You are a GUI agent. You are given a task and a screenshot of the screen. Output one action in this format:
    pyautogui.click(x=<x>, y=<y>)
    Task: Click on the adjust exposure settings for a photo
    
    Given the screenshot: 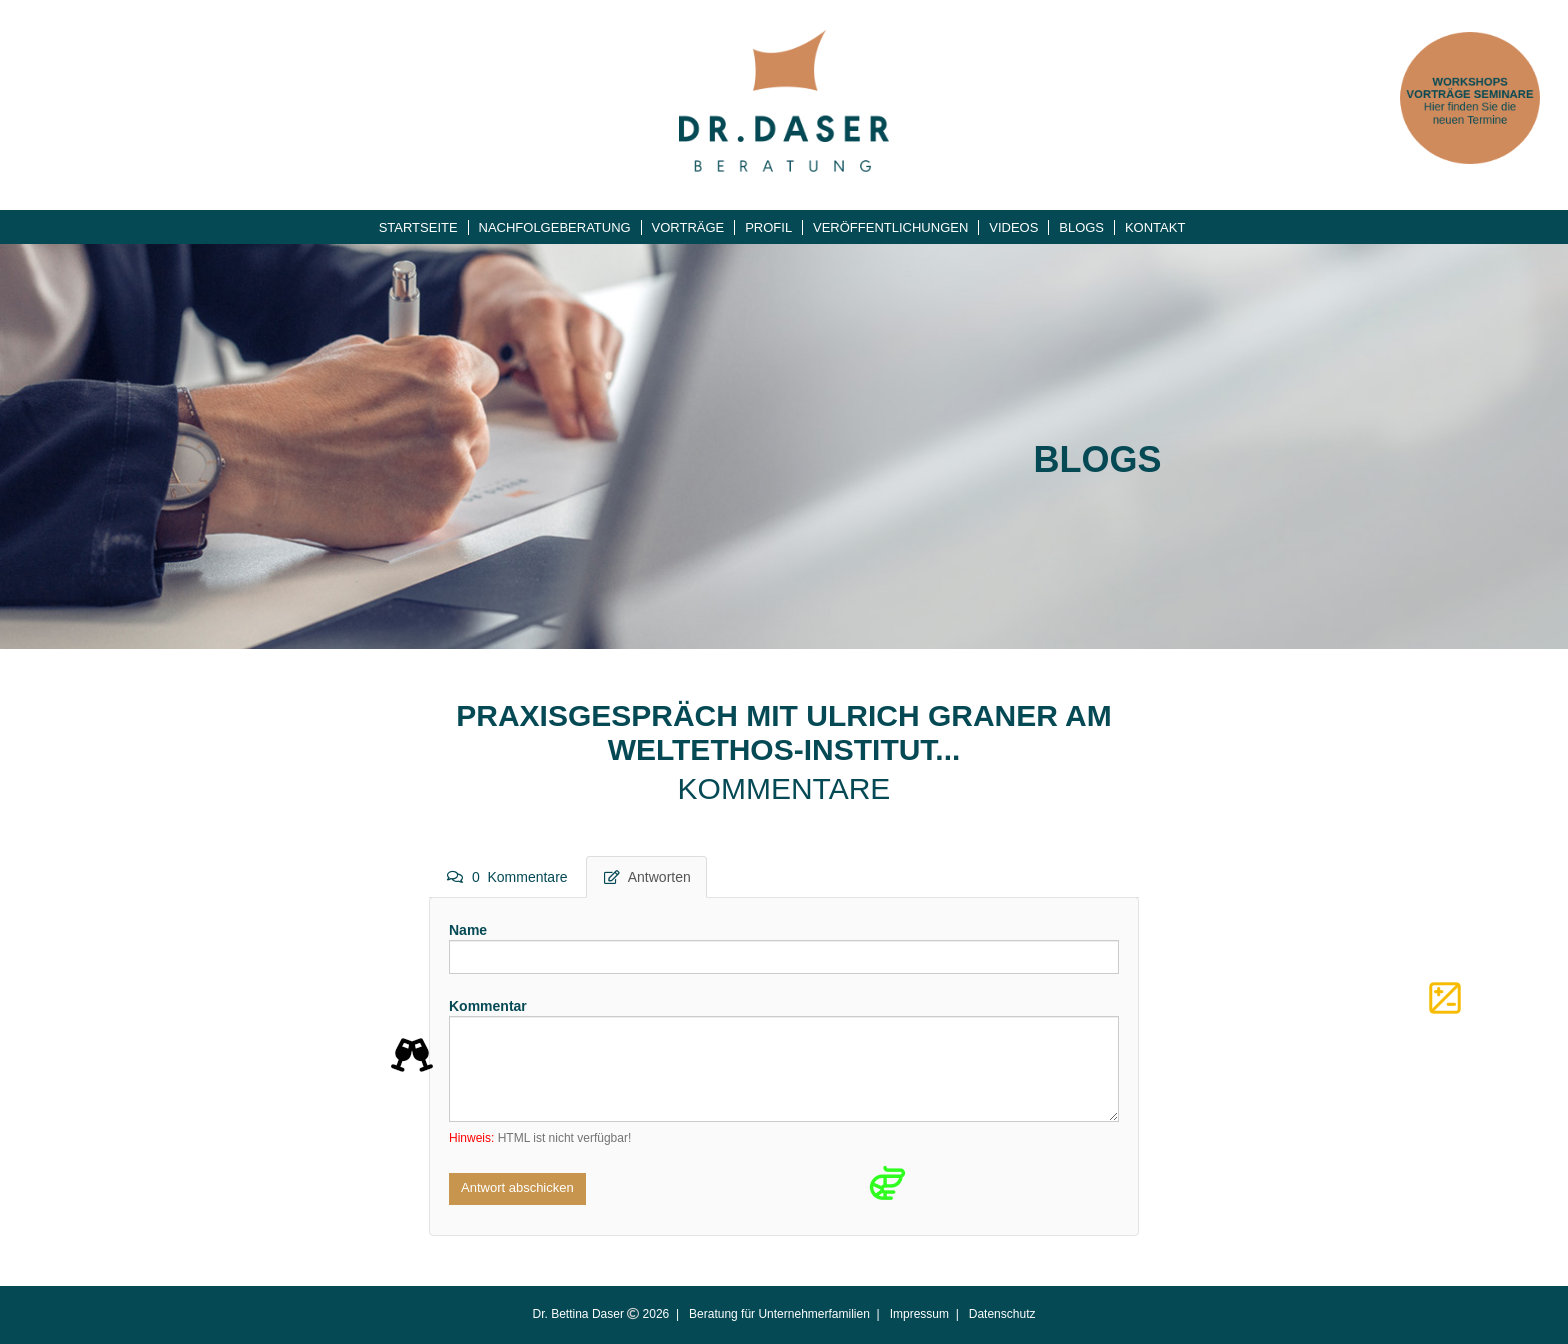 What is the action you would take?
    pyautogui.click(x=1445, y=998)
    